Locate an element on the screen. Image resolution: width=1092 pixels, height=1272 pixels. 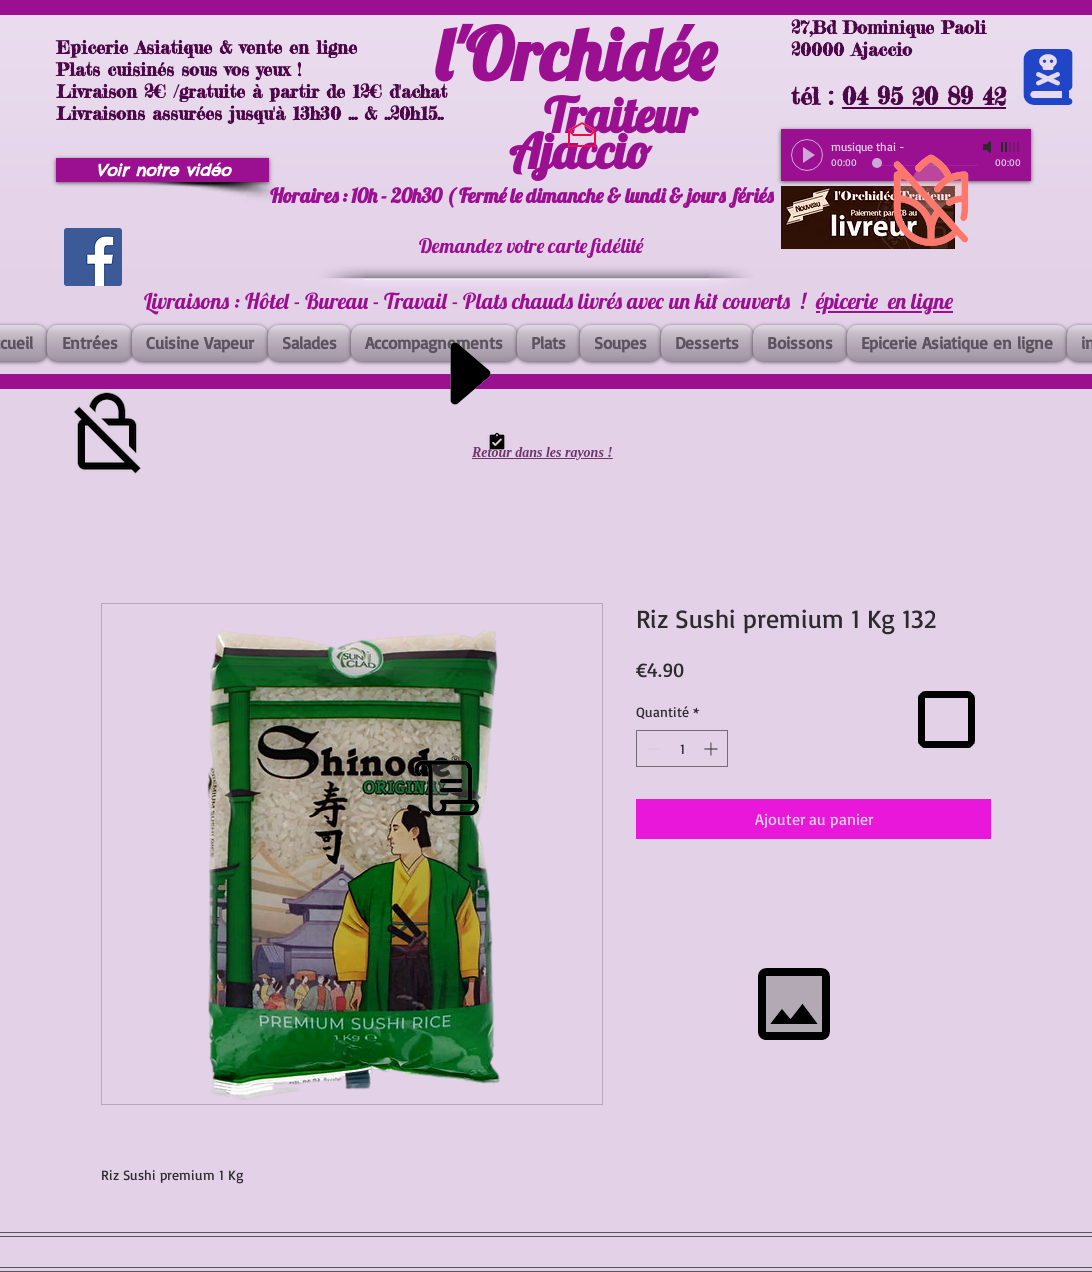
view completed tasks or assignments is located at coordinates (497, 442).